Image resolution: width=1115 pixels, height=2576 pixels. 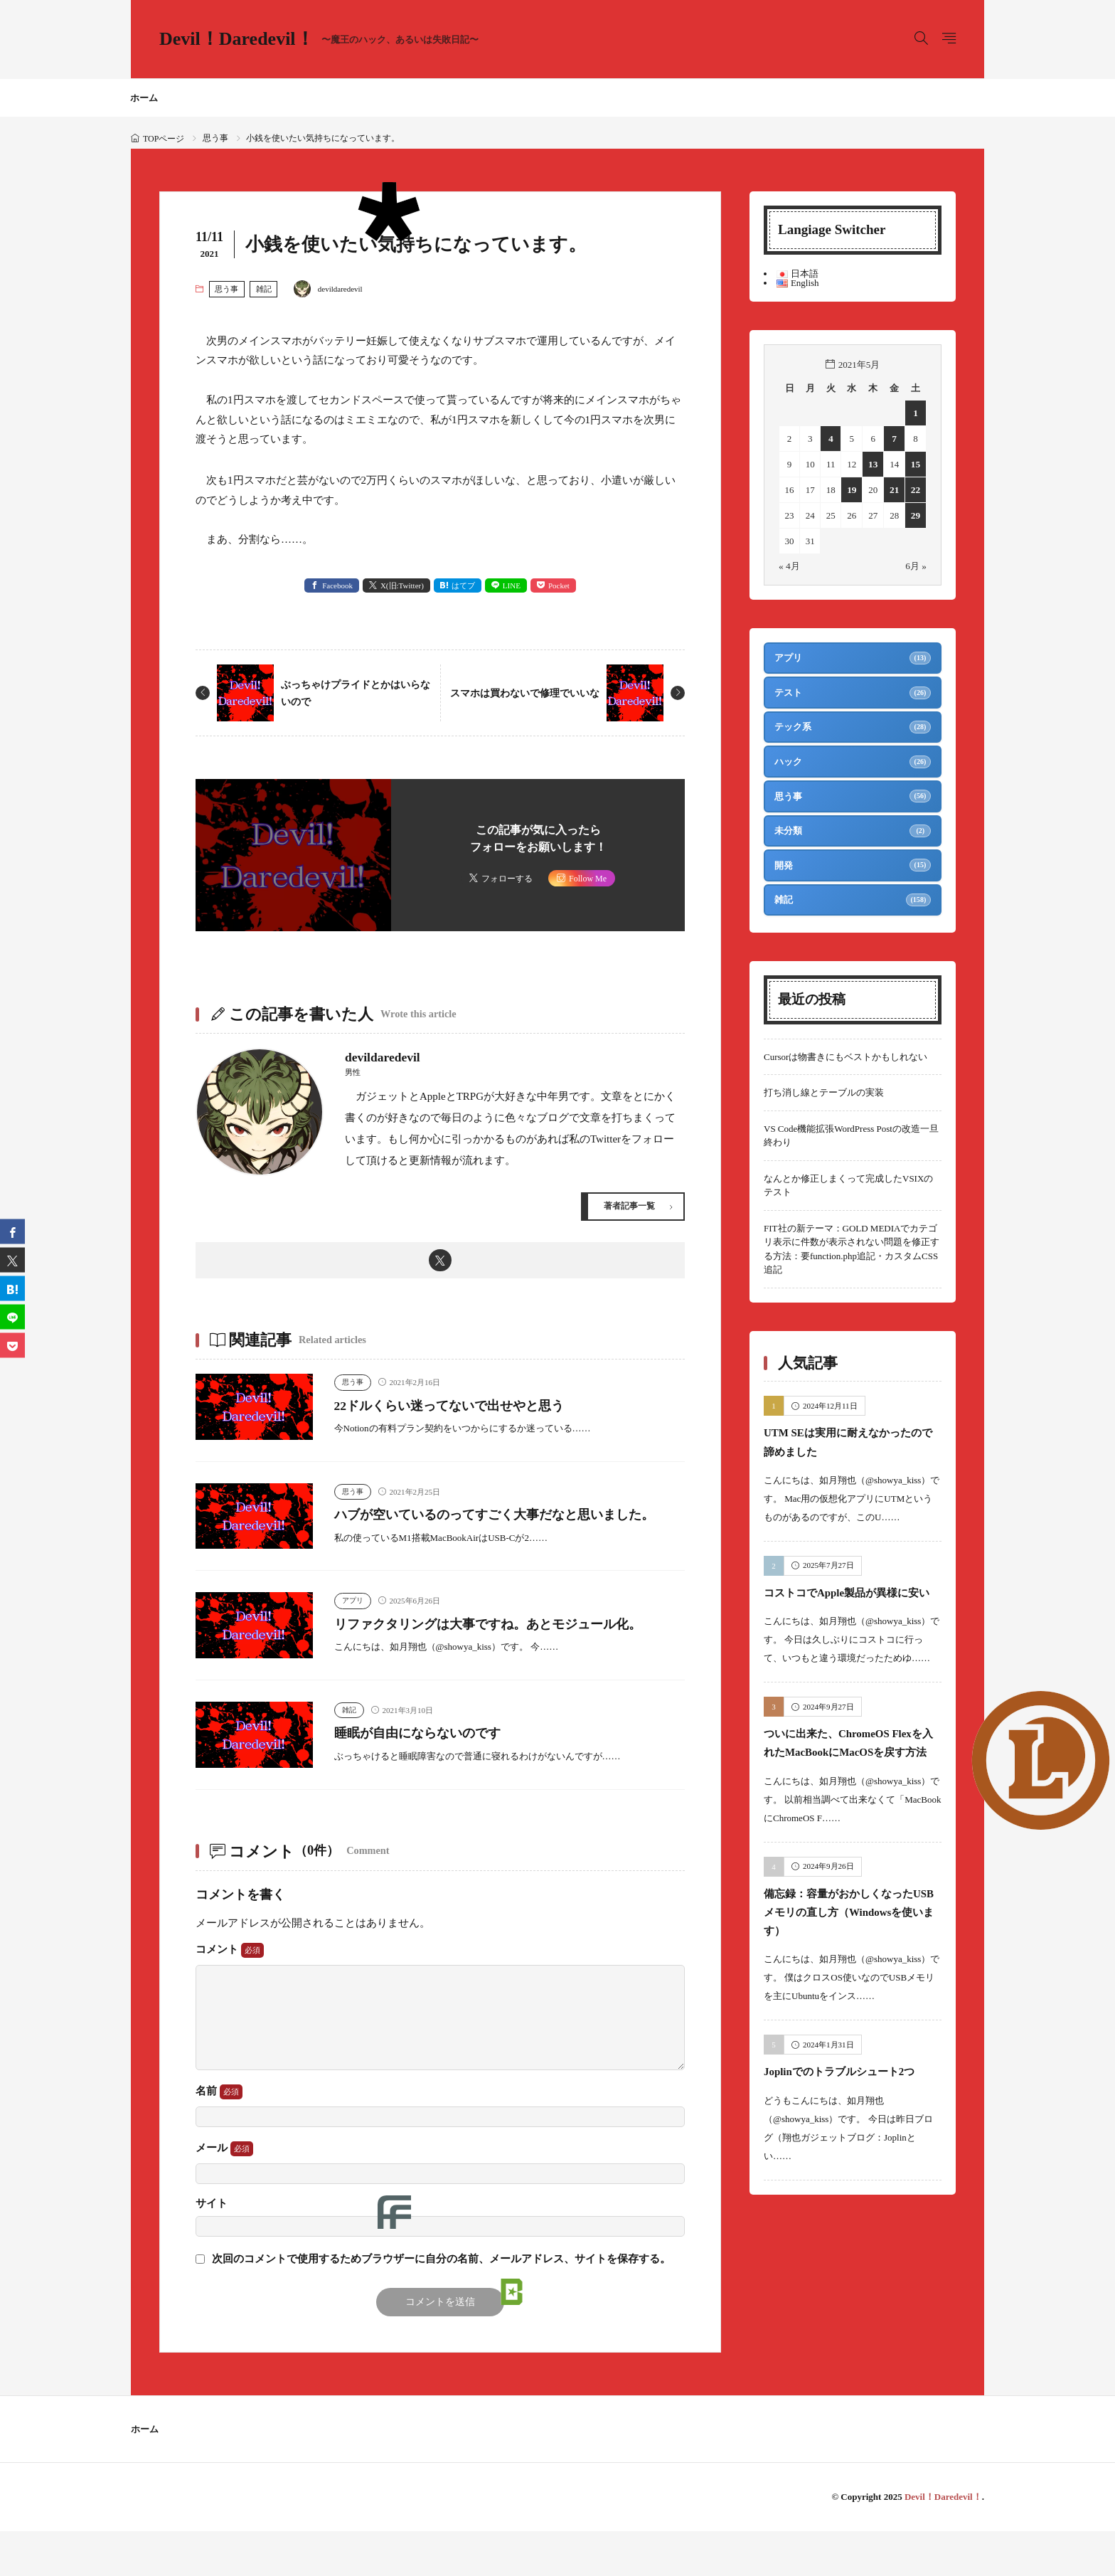 What do you see at coordinates (394, 2212) in the screenshot?
I see `open the Farfetch app` at bounding box center [394, 2212].